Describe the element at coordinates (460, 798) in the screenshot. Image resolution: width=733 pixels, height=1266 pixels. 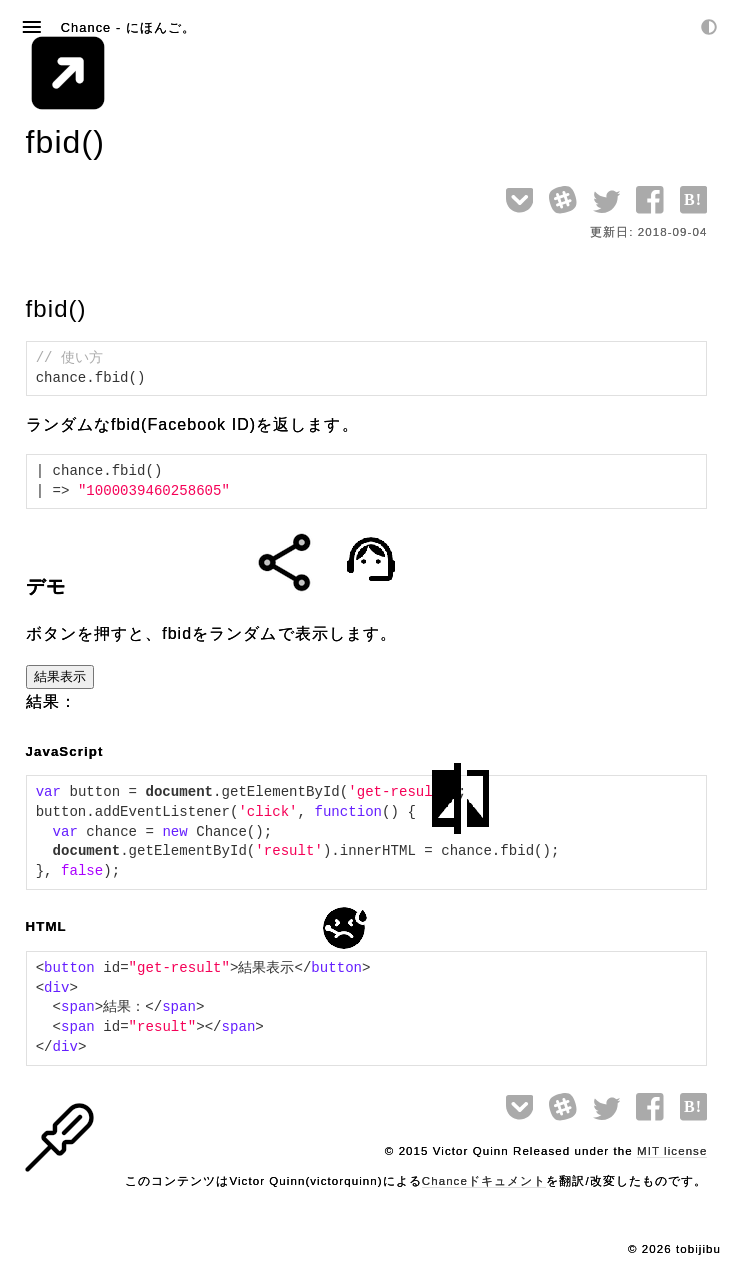
I see `compare two images side by side` at that location.